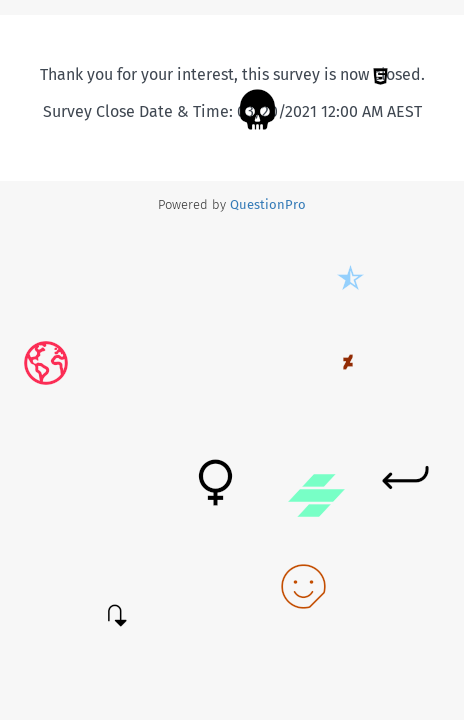 The width and height of the screenshot is (464, 720). I want to click on select female gender option, so click(215, 482).